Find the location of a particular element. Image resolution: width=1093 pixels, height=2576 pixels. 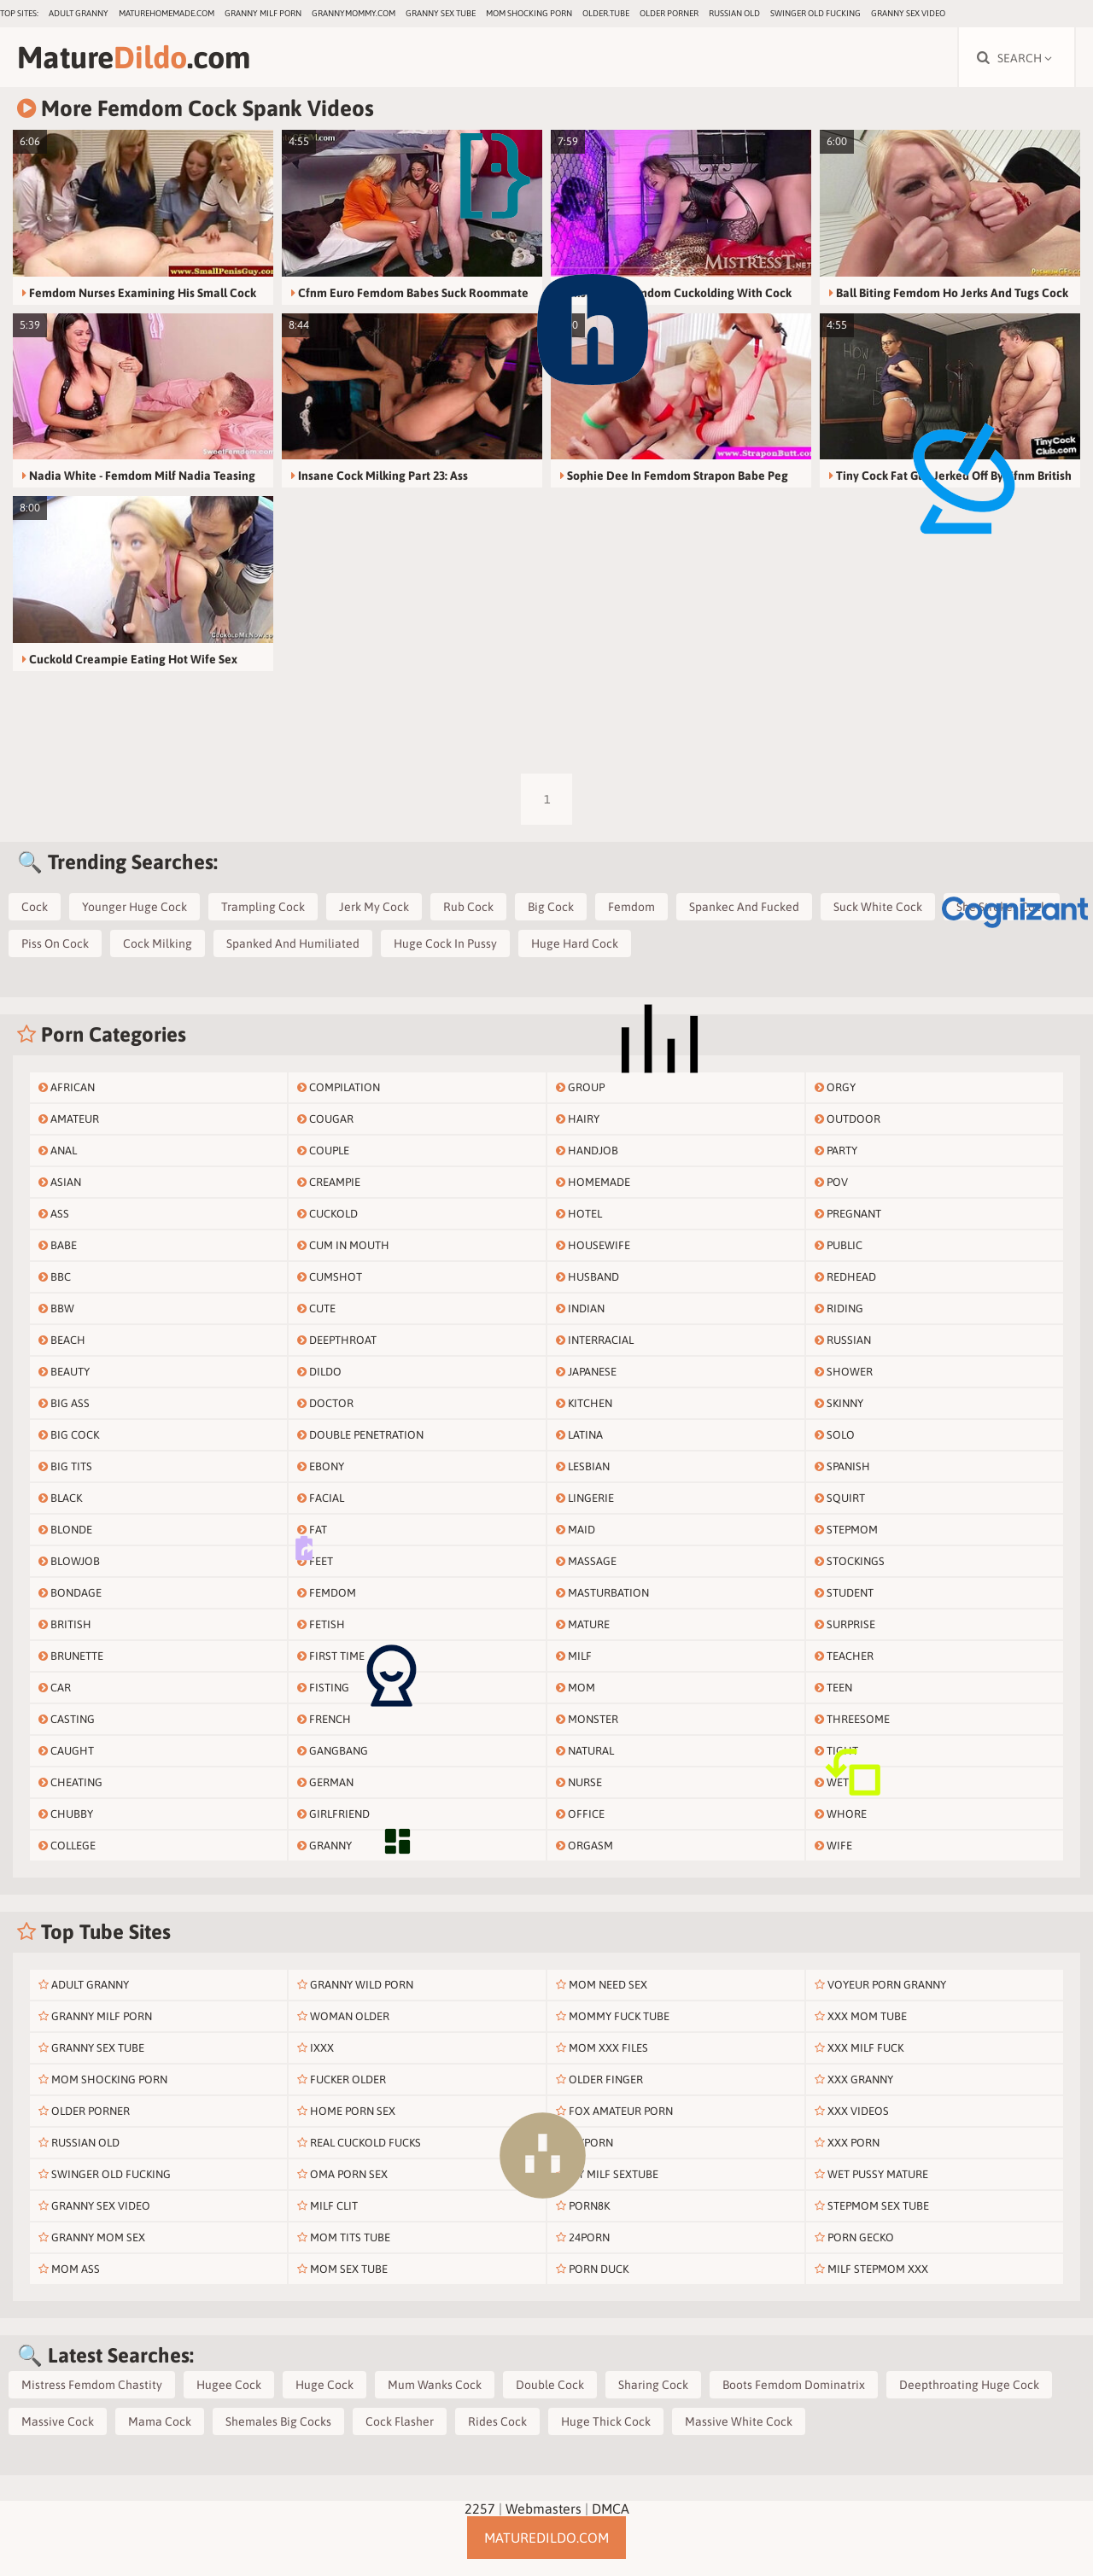

electrical outlet or power socket indicator is located at coordinates (542, 2155).